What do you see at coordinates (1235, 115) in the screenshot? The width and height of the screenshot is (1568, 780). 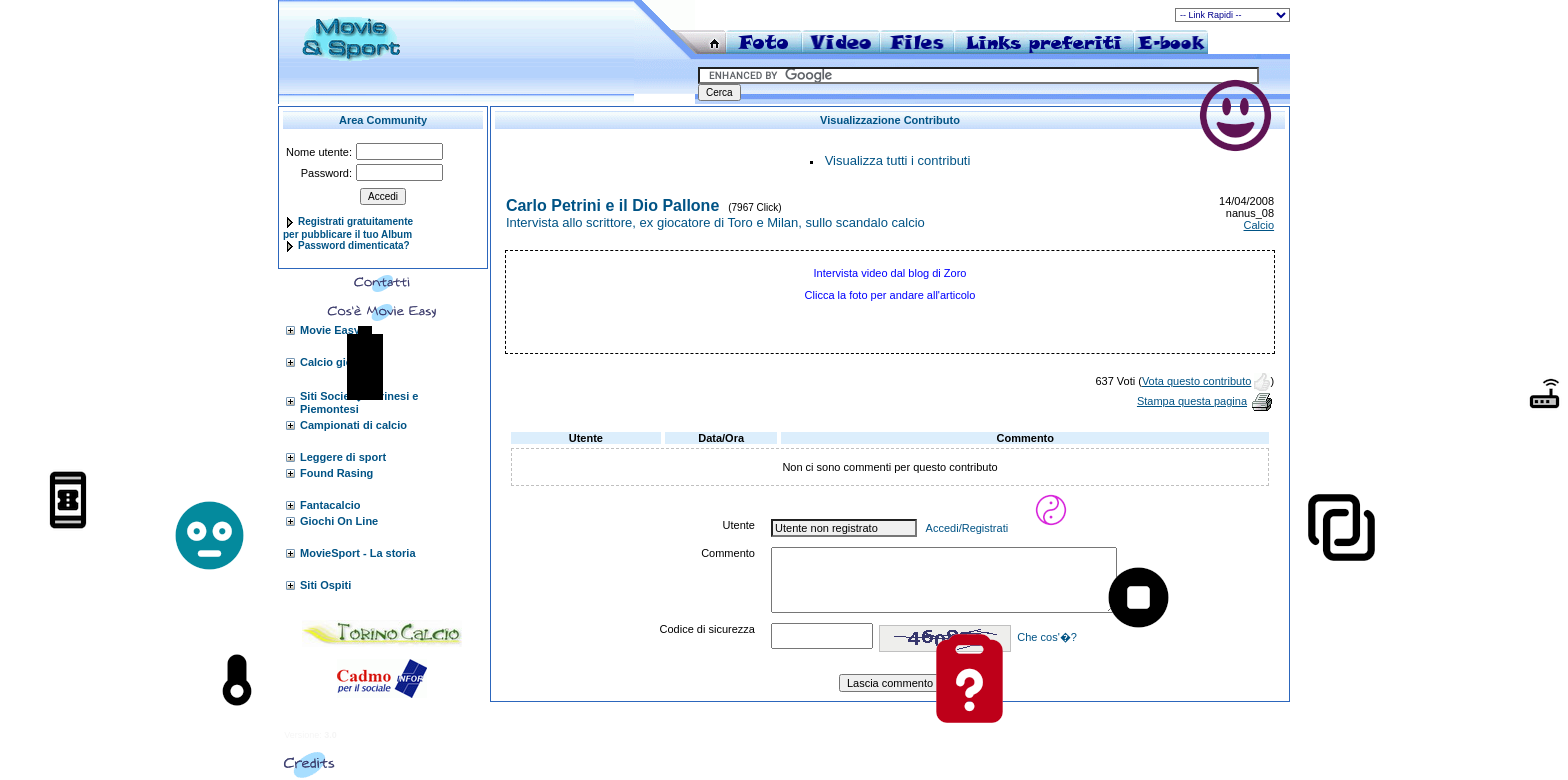 I see `insert a grinning emoji into your message` at bounding box center [1235, 115].